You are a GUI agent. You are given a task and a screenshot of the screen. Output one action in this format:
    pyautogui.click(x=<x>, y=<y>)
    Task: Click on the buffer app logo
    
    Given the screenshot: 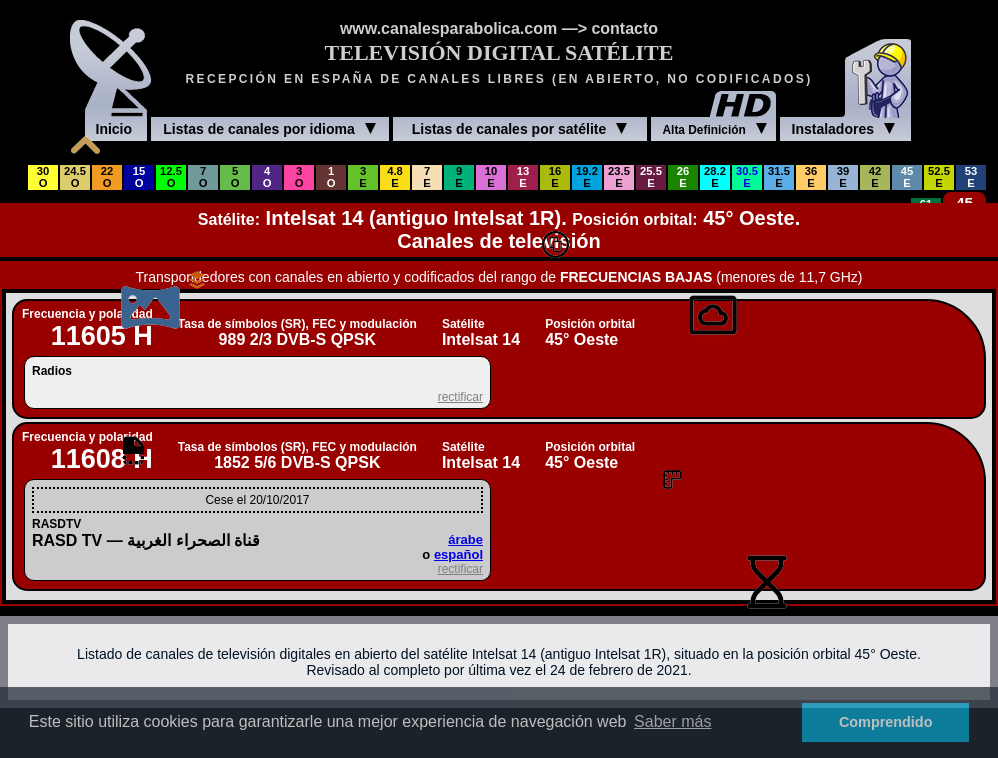 What is the action you would take?
    pyautogui.click(x=197, y=280)
    